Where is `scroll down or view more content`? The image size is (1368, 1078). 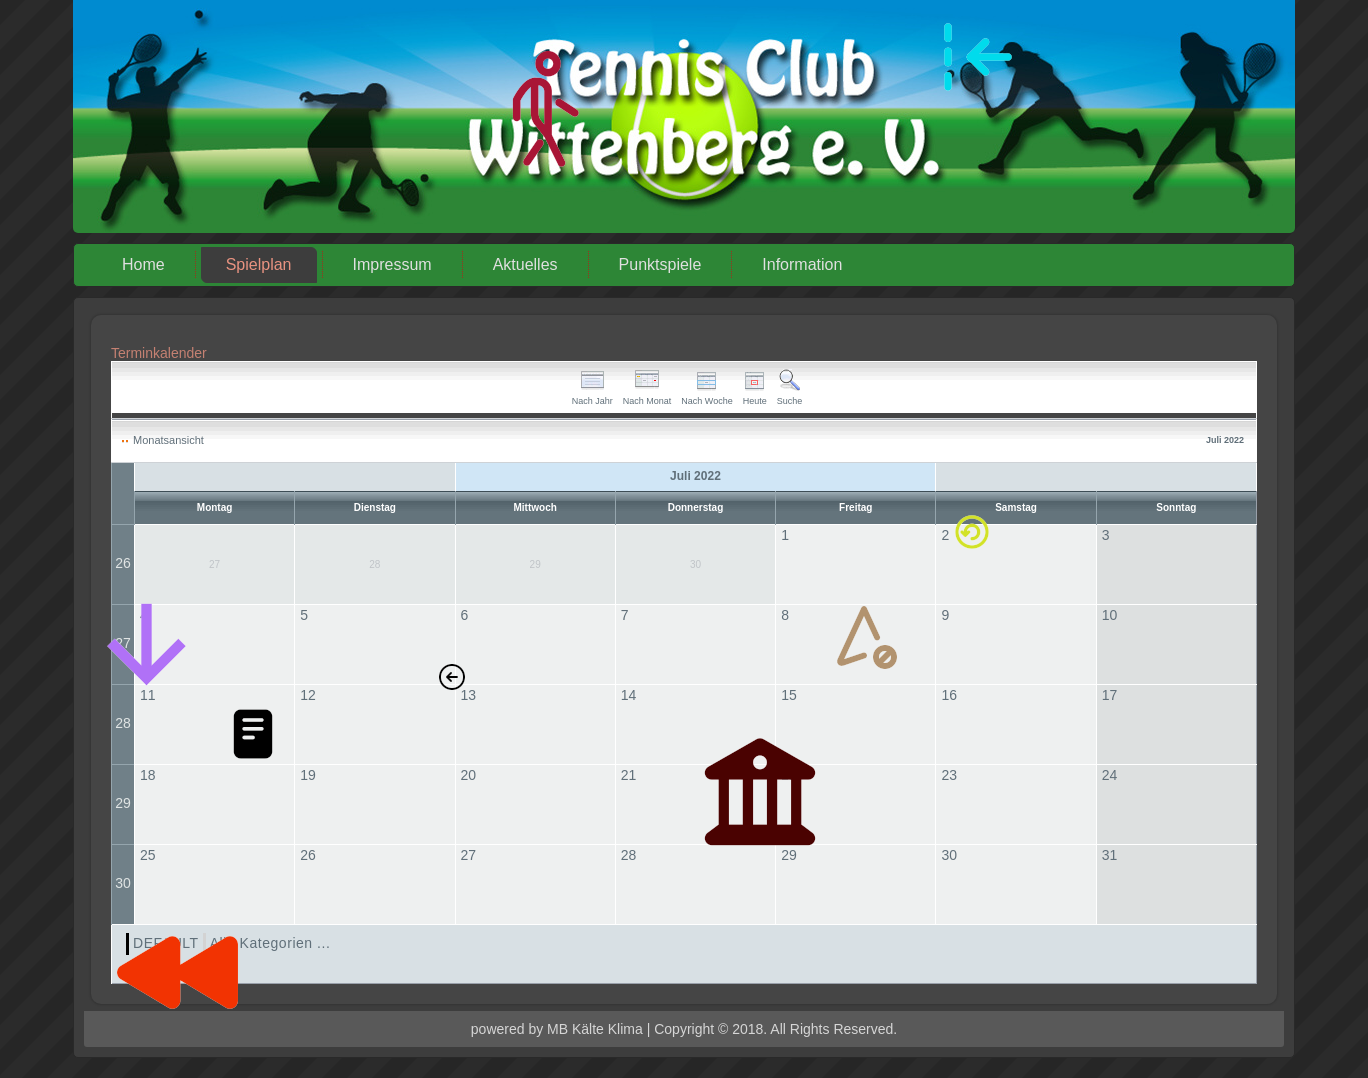
scroll down or view more content is located at coordinates (146, 643).